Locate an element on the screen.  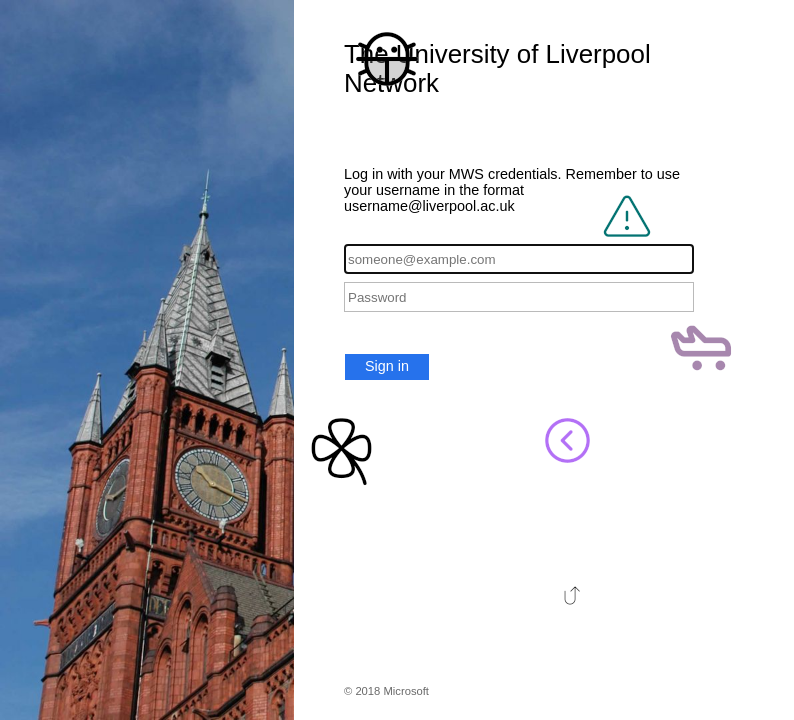
indicates a warning or caution state is located at coordinates (627, 217).